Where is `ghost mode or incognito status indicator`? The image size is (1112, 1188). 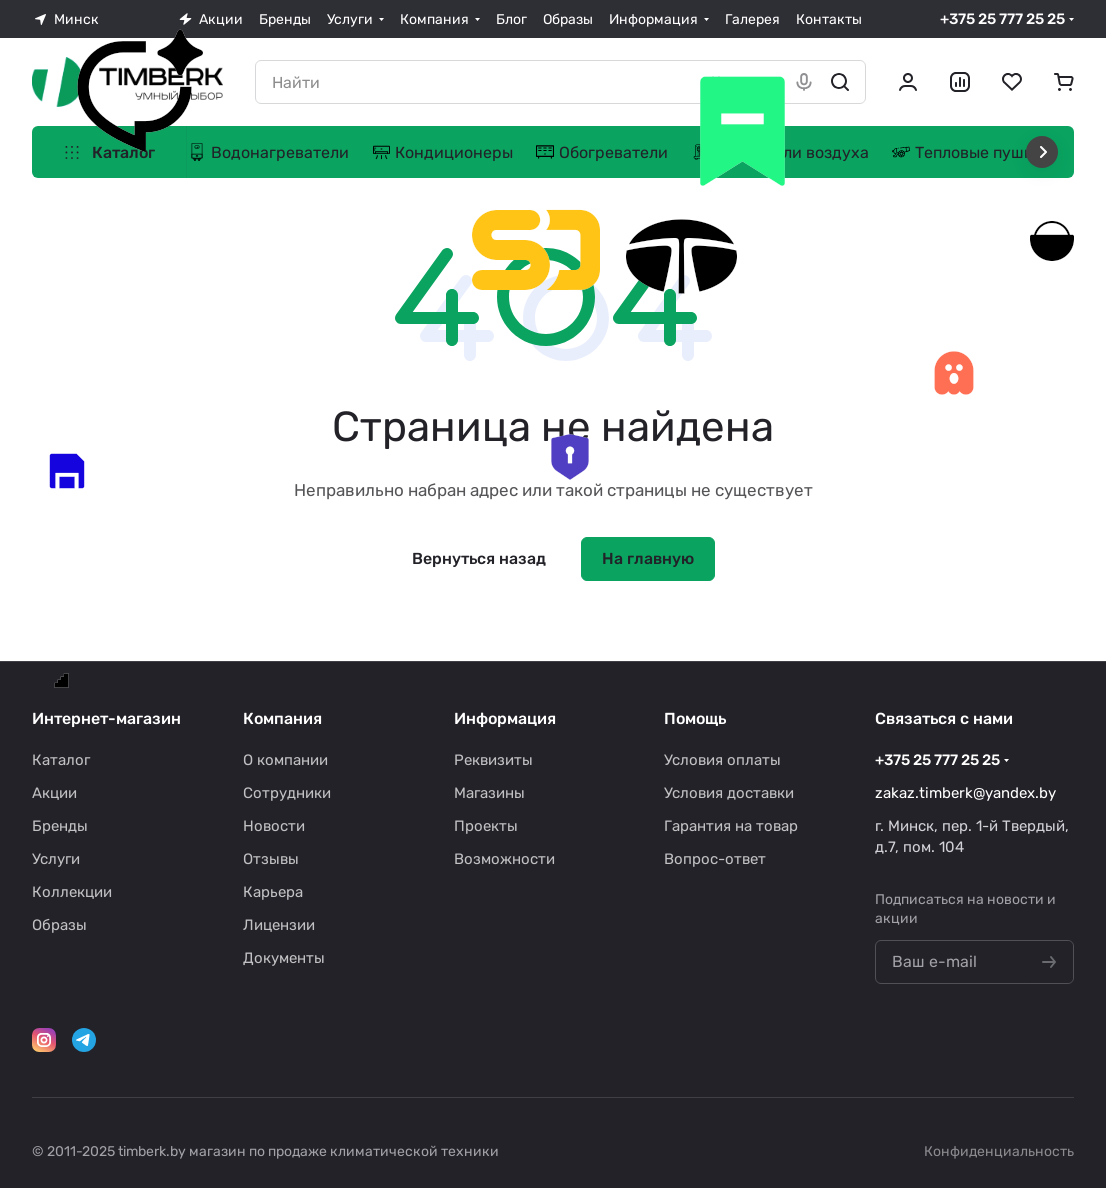
ghost mode or incognito status indicator is located at coordinates (954, 373).